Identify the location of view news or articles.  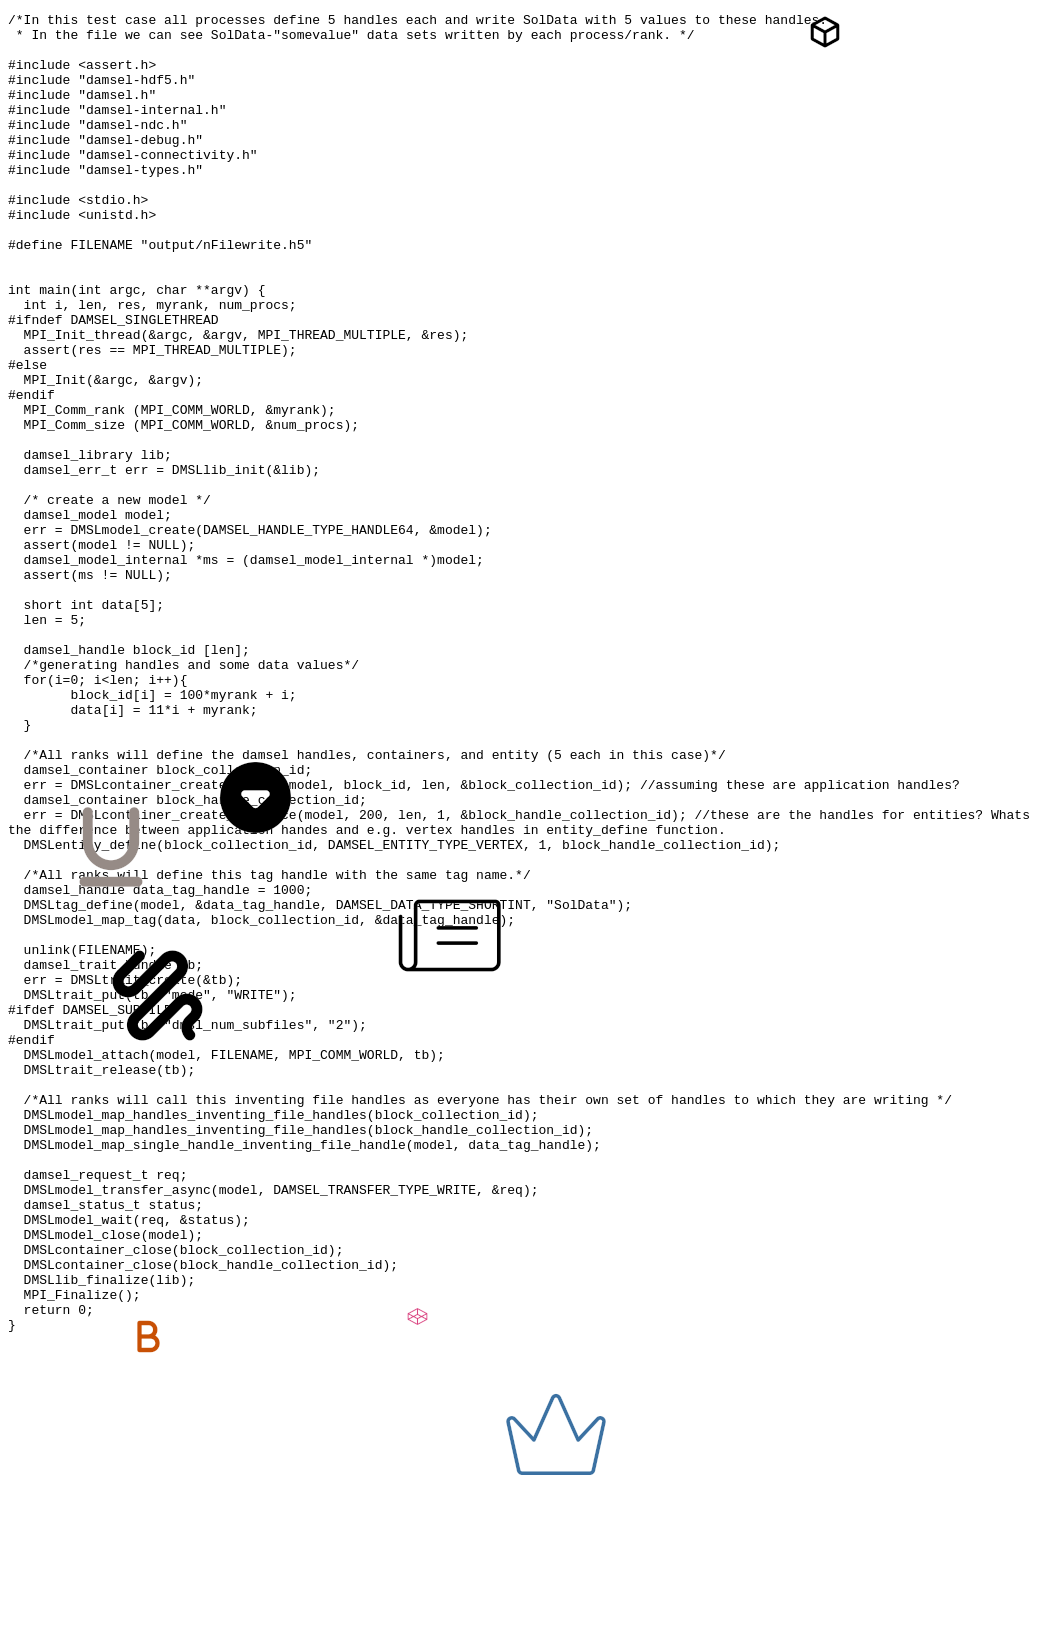
(453, 935).